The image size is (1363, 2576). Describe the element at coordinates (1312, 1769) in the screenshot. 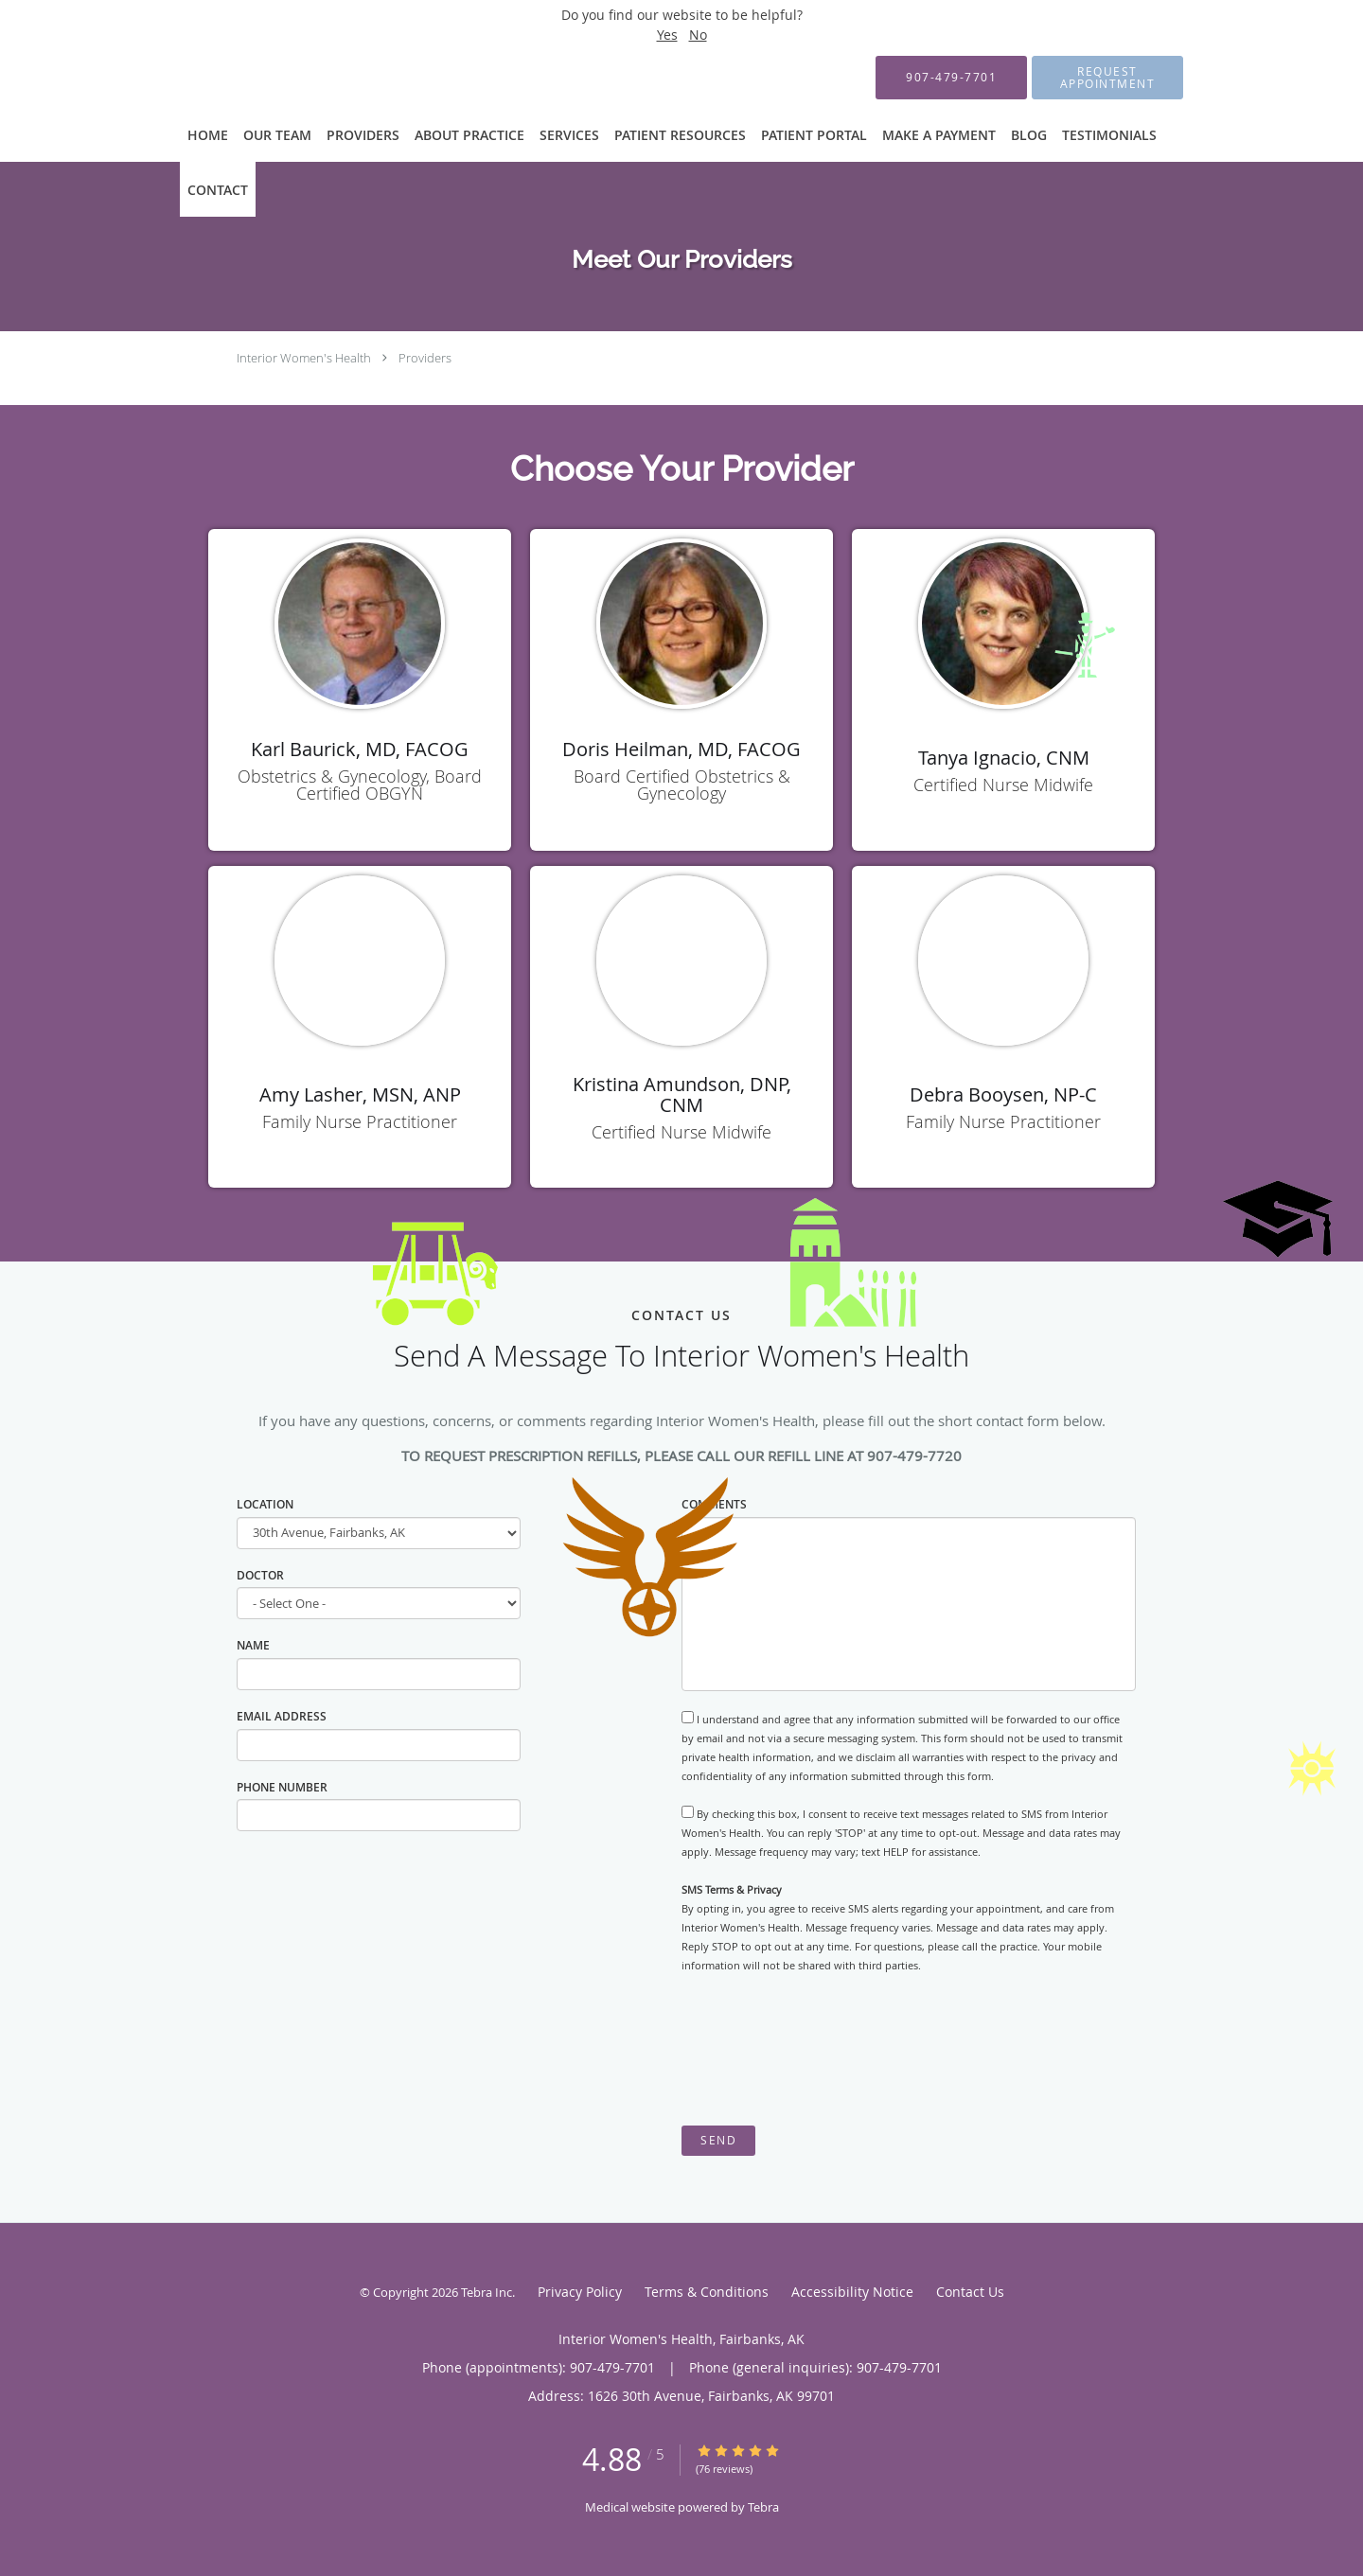

I see `select spiked shell item or armor in game inventory` at that location.